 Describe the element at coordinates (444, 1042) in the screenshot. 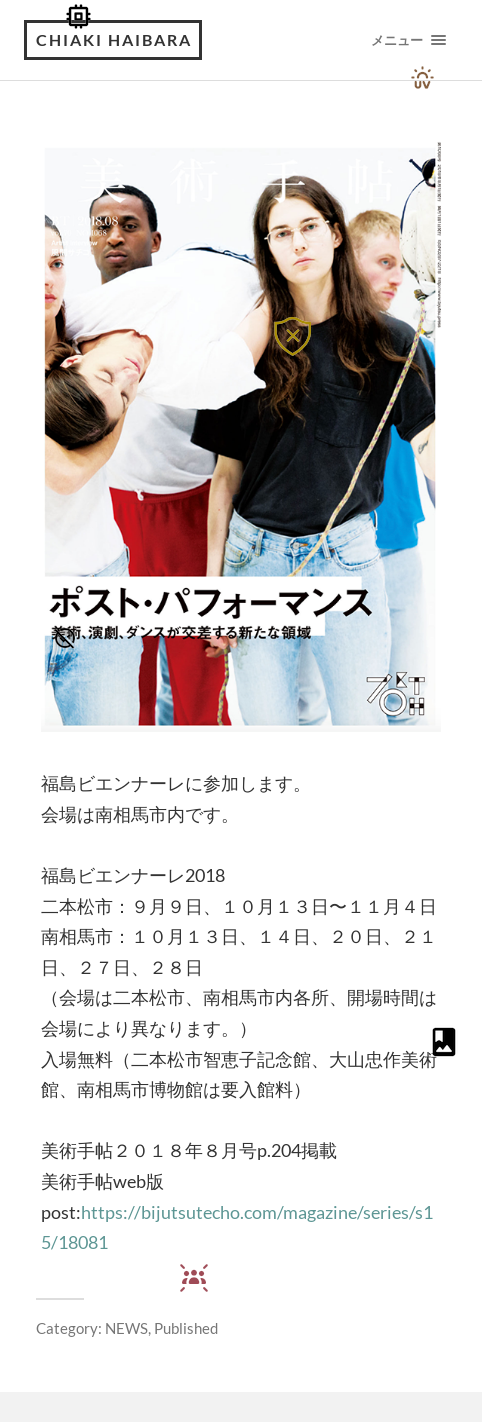

I see `open photo album` at that location.